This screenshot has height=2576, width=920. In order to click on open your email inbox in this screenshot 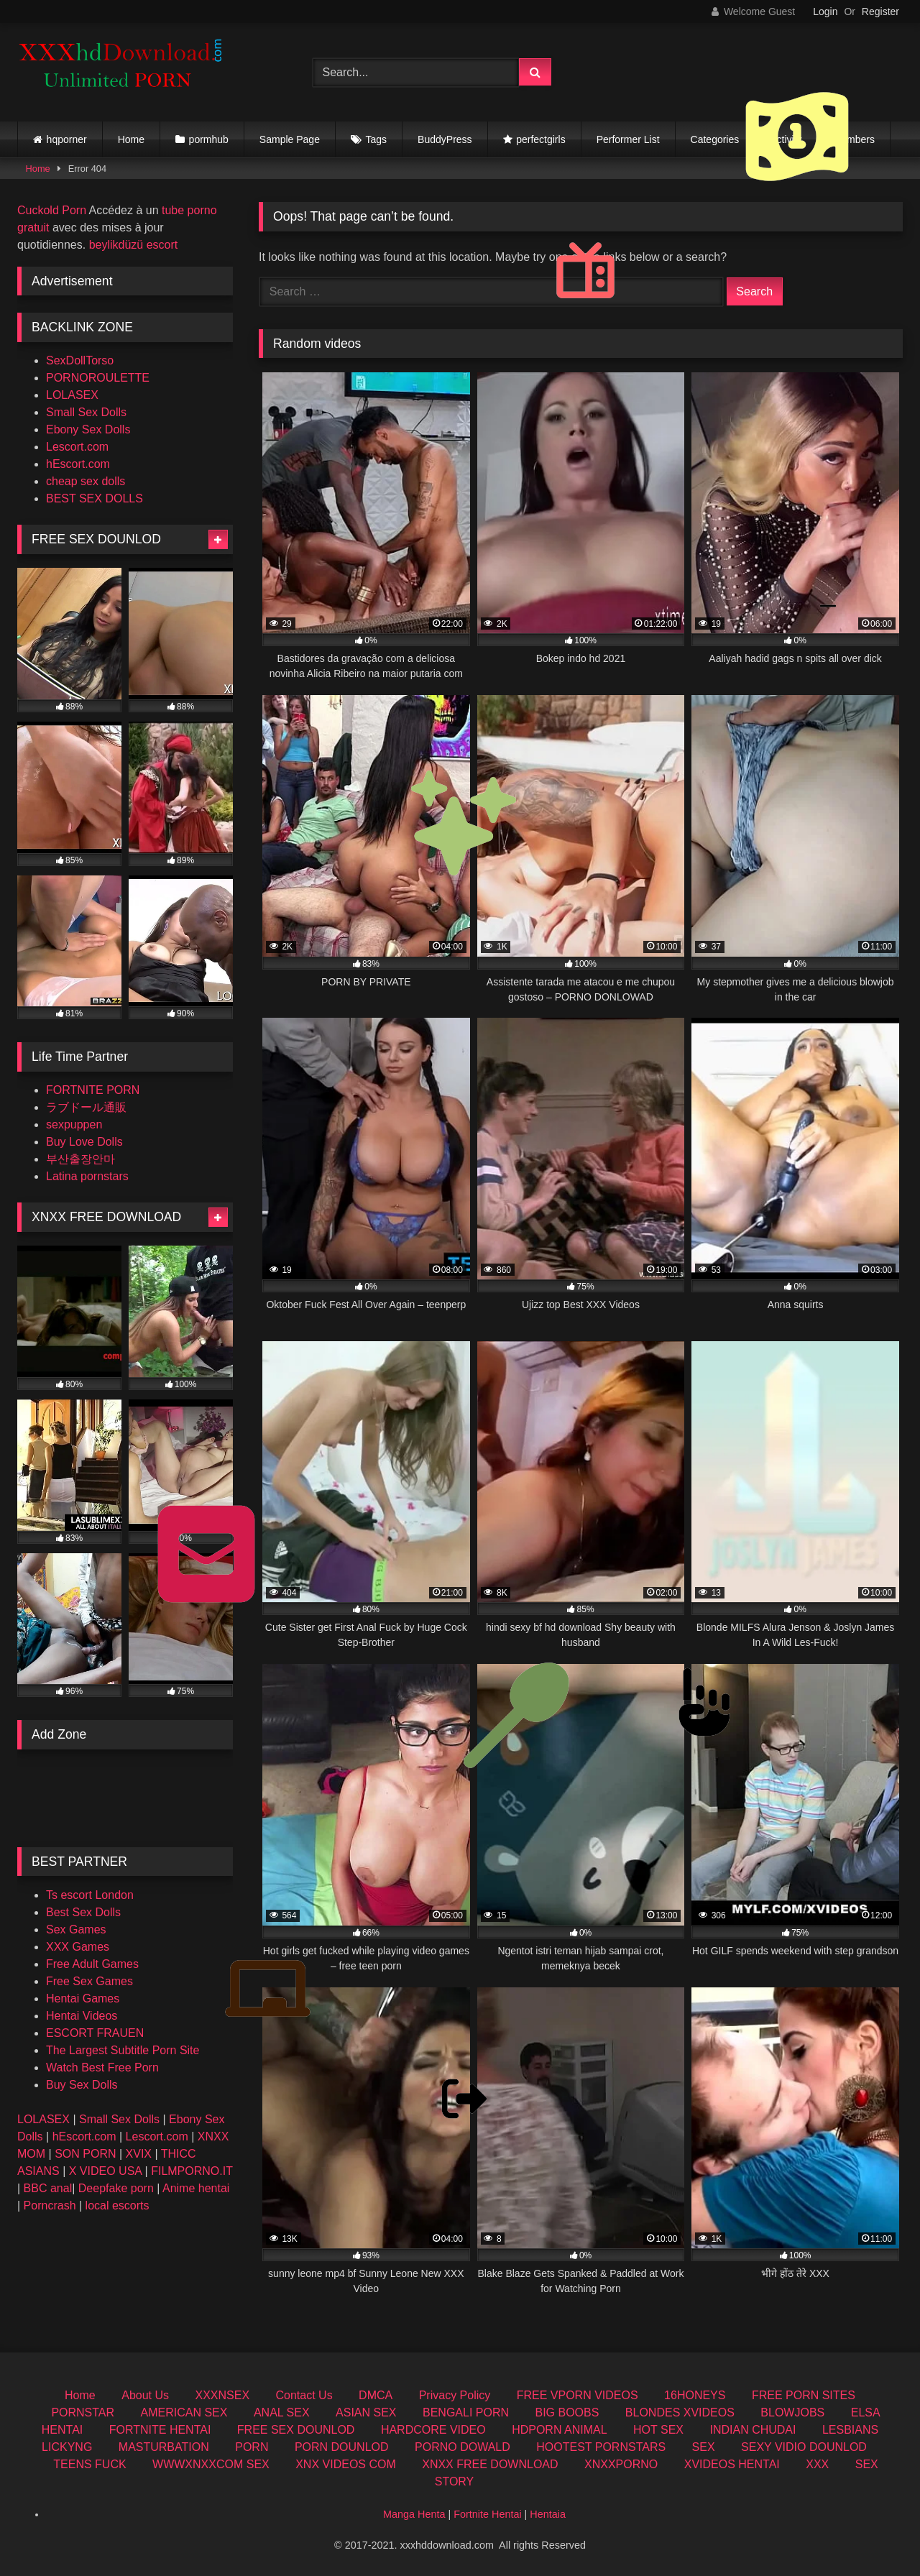, I will do `click(206, 1554)`.